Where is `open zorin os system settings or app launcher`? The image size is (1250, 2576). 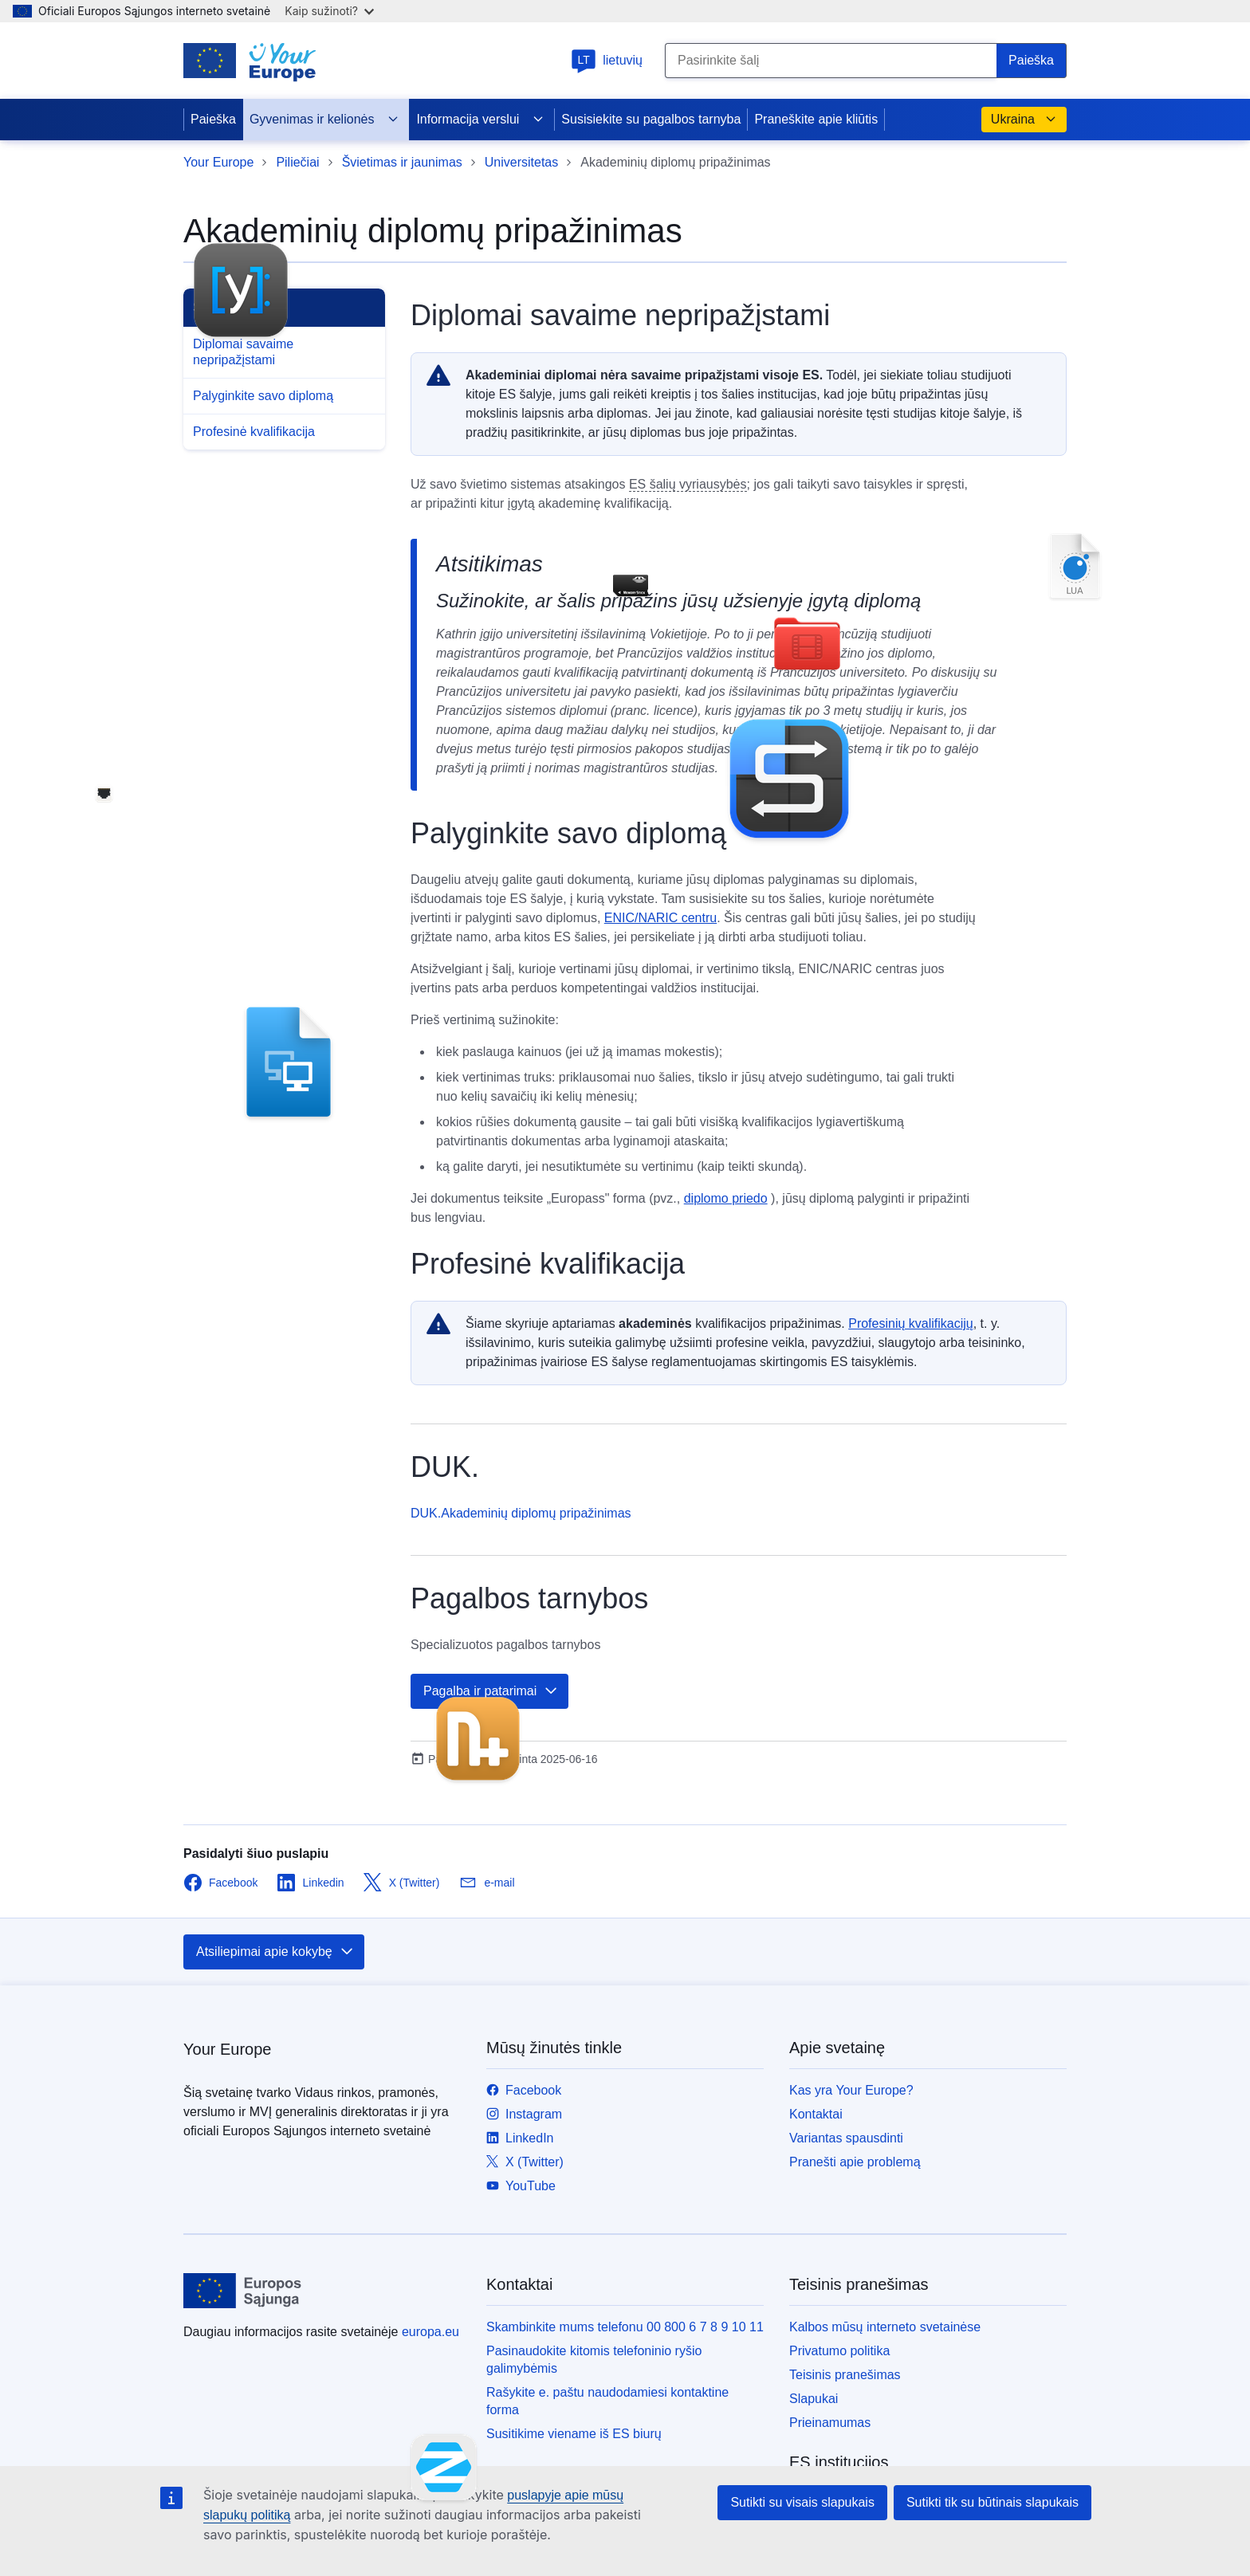
open zorin os system settings or app launcher is located at coordinates (443, 2467).